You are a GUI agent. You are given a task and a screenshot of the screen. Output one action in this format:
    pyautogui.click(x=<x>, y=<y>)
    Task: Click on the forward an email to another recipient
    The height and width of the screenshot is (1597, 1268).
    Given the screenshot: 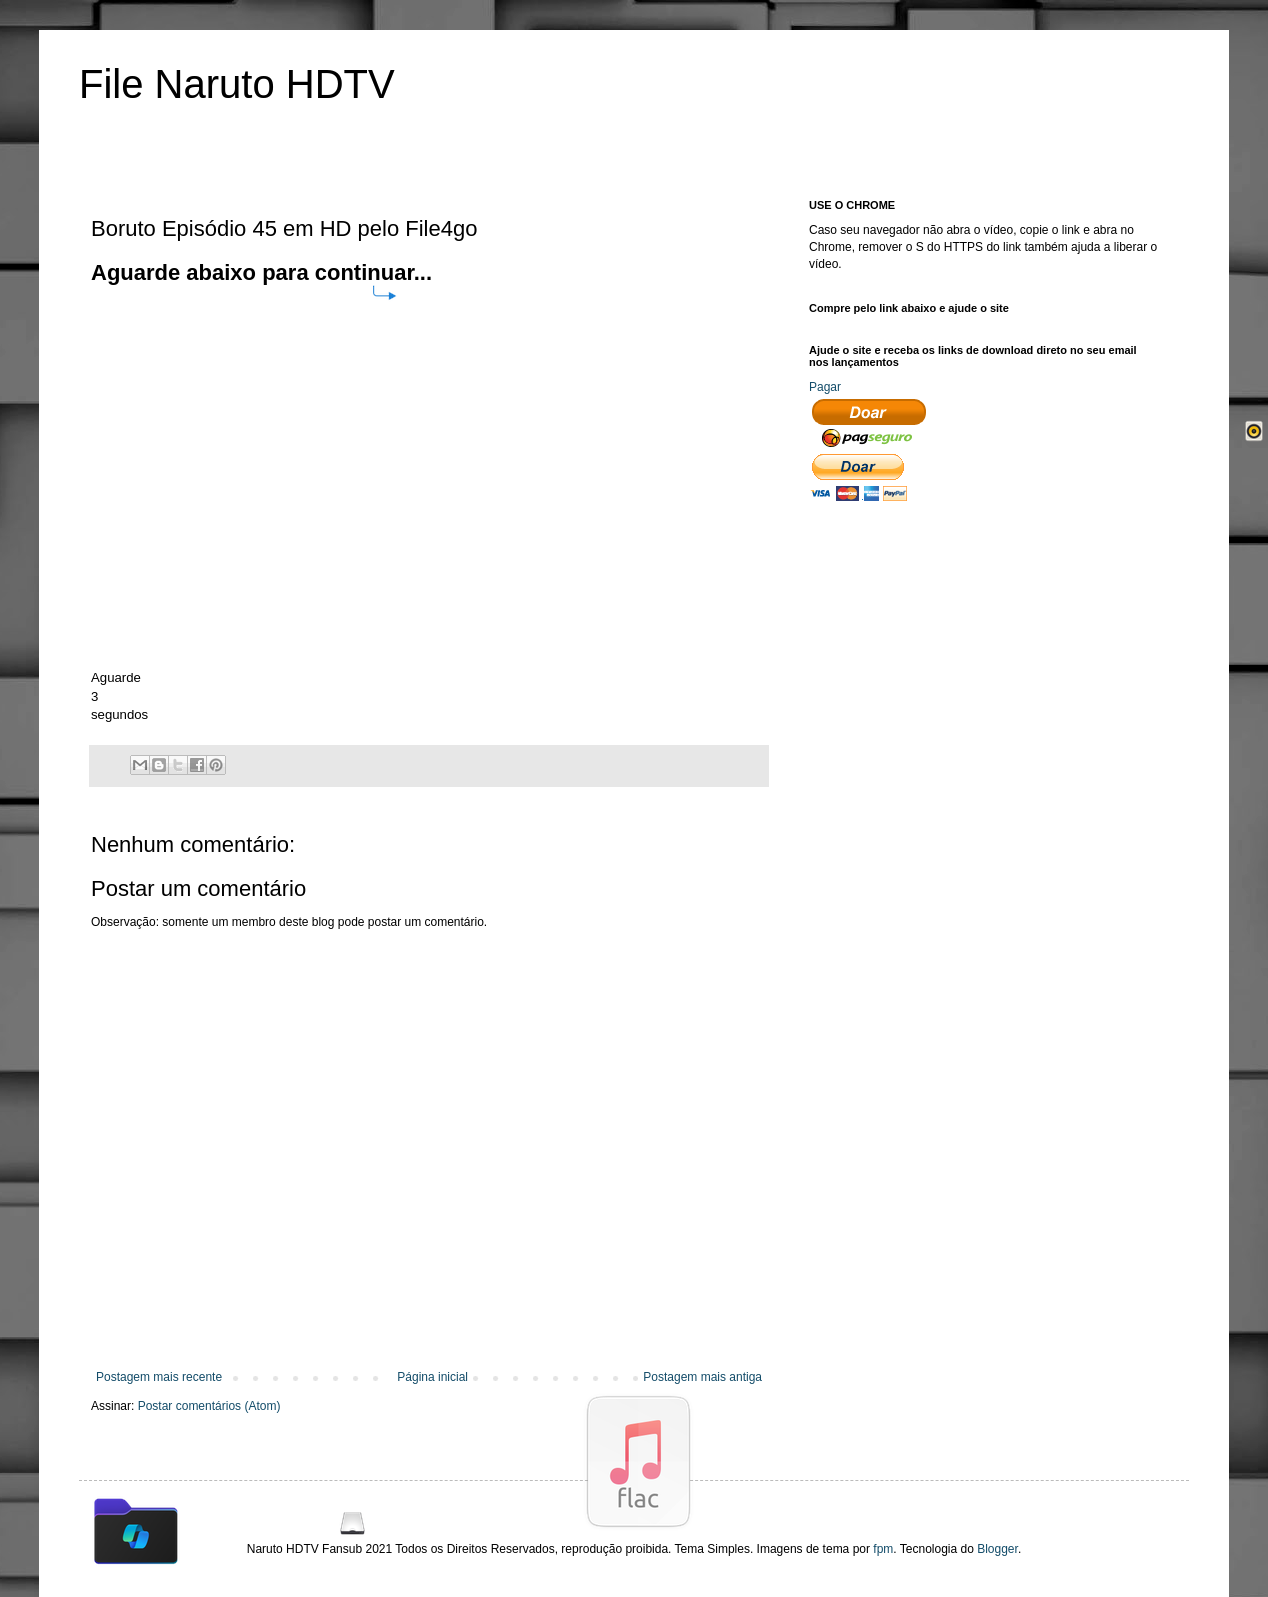 What is the action you would take?
    pyautogui.click(x=385, y=291)
    